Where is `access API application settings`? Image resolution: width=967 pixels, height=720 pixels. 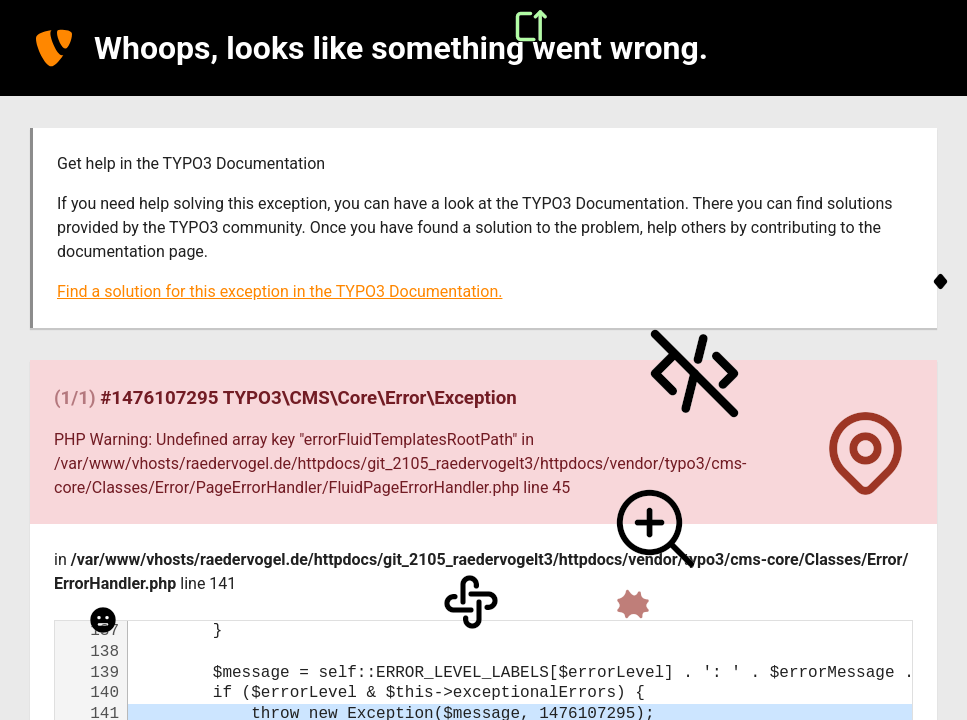
access API application settings is located at coordinates (471, 602).